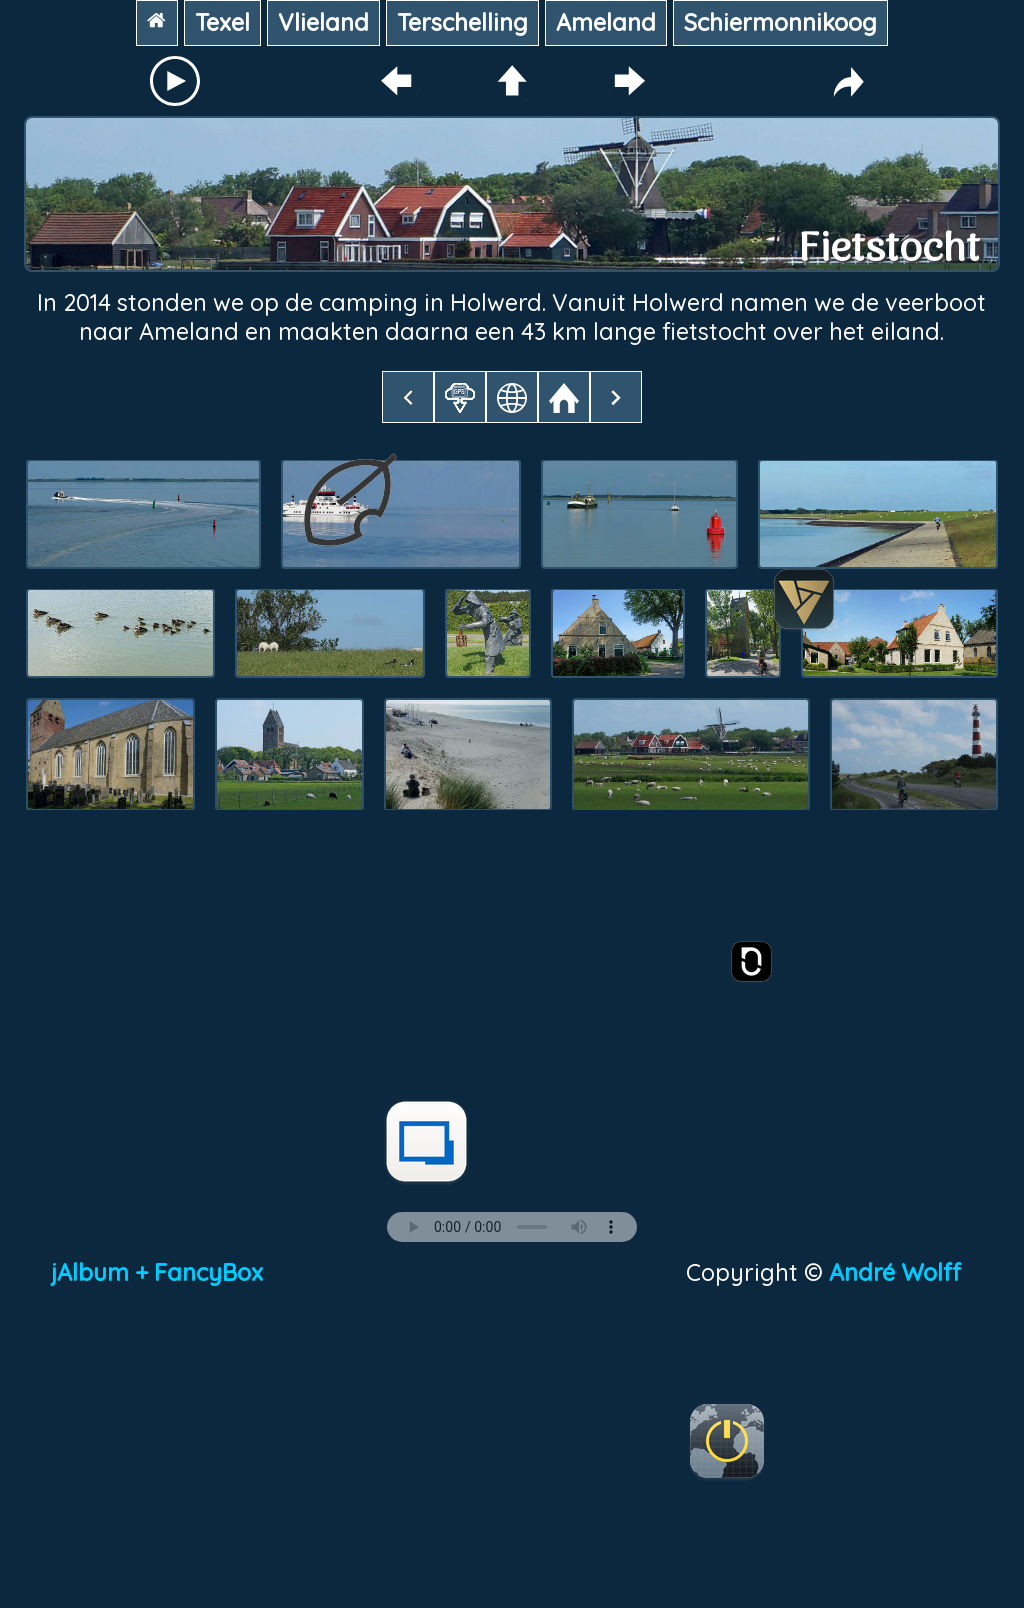 The width and height of the screenshot is (1024, 1608). What do you see at coordinates (426, 1141) in the screenshot?
I see `open remote desktop manager` at bounding box center [426, 1141].